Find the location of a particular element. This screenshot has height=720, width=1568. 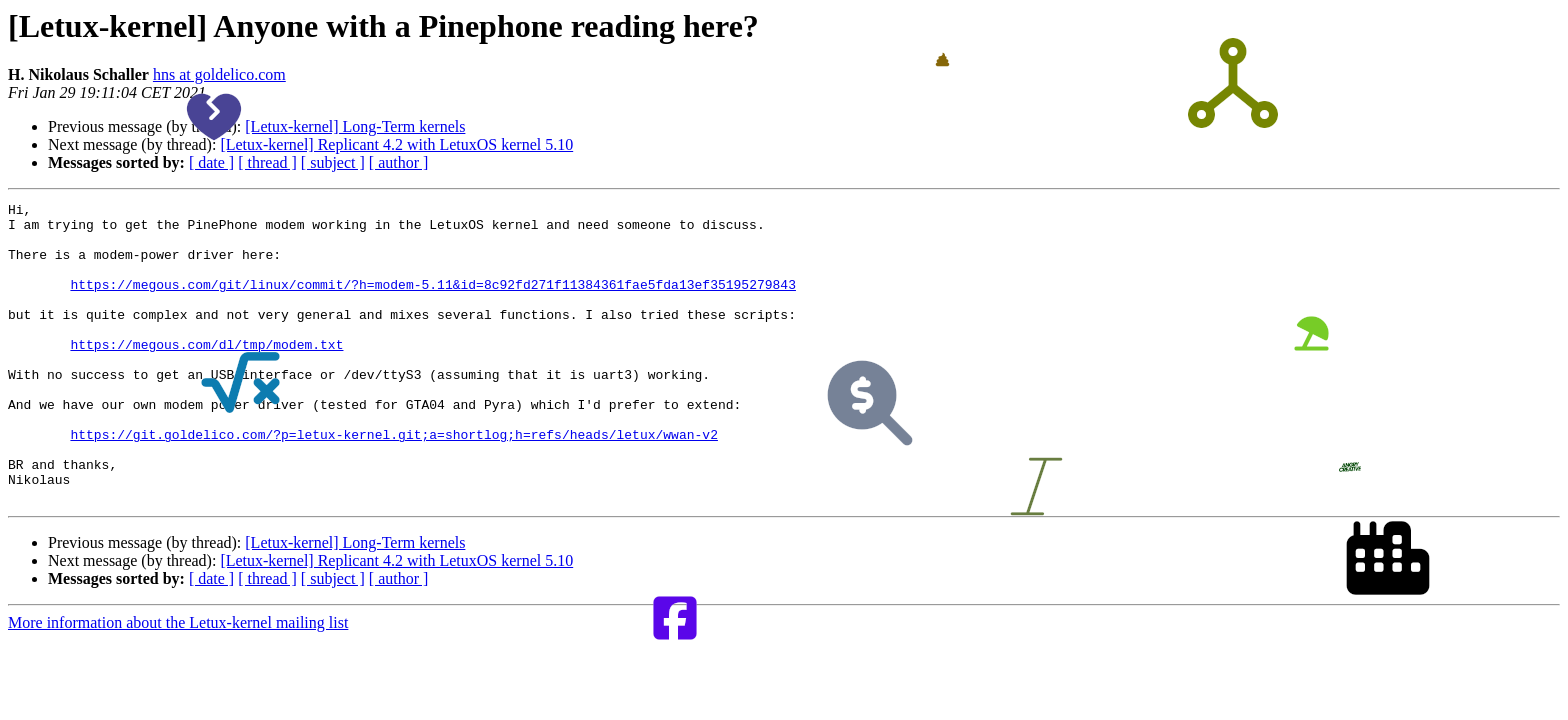

view city or urban location is located at coordinates (1388, 558).